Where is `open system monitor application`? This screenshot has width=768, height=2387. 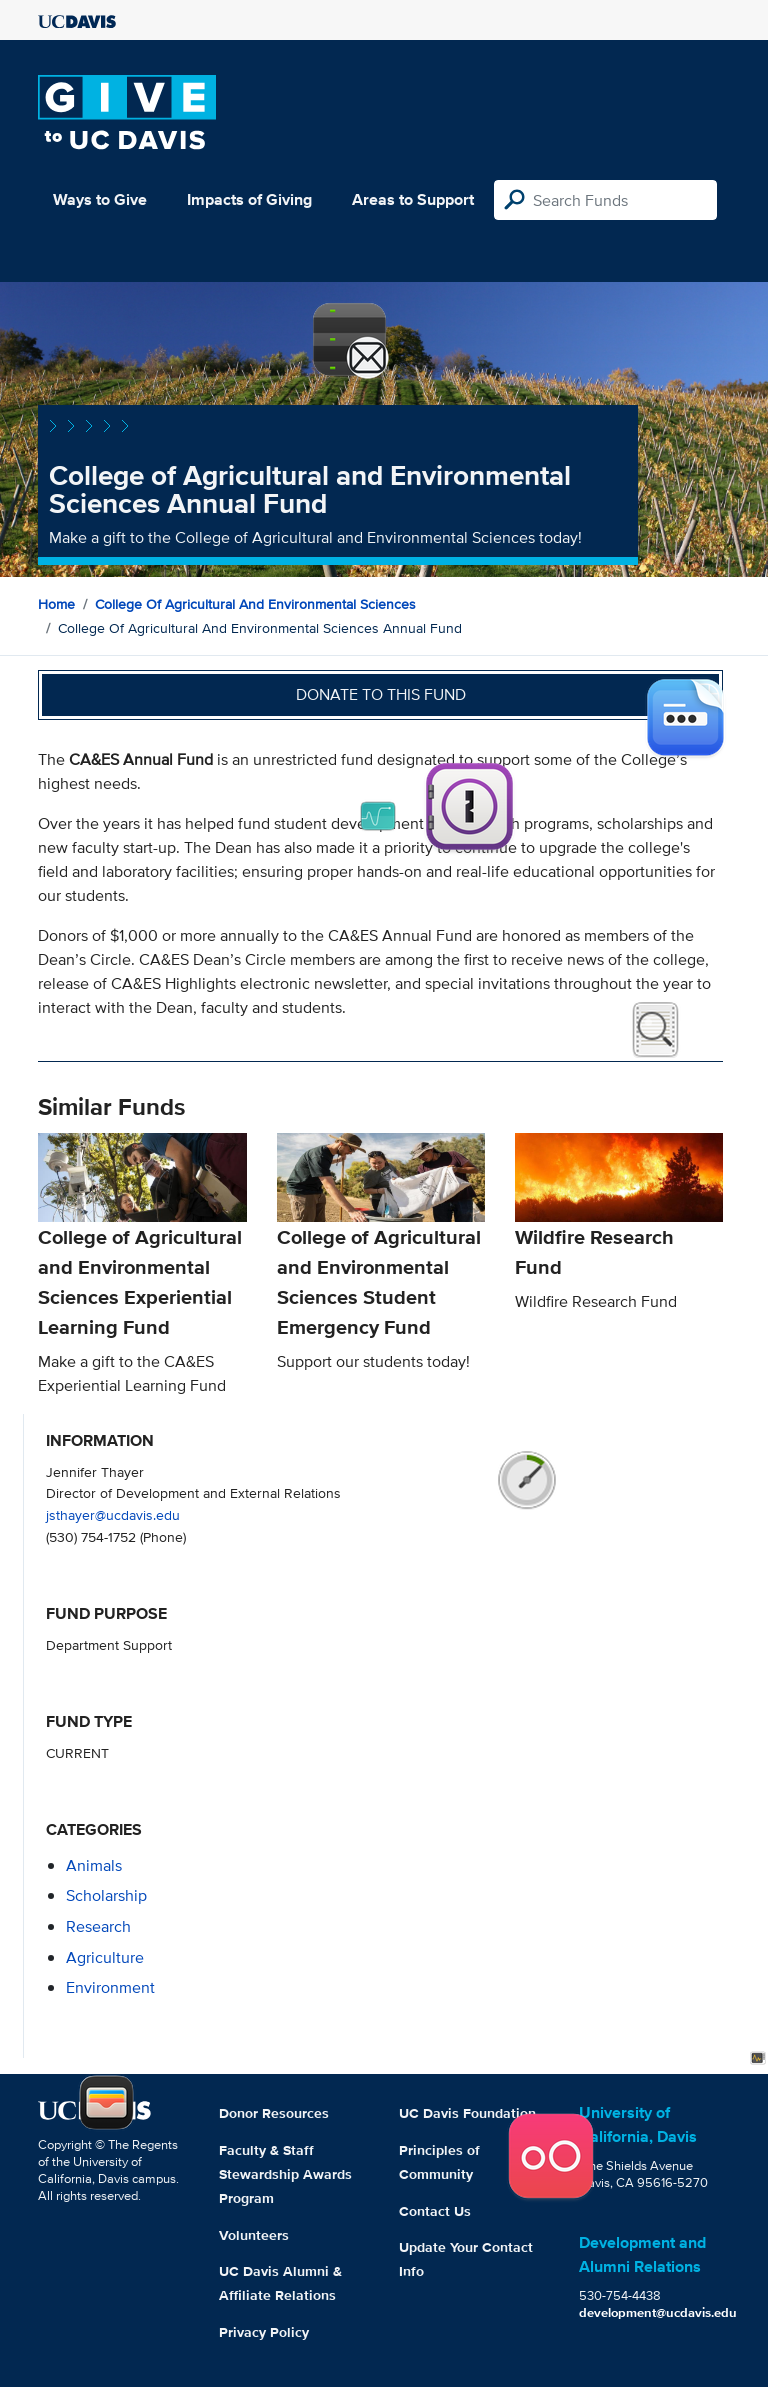
open system monitor application is located at coordinates (758, 2058).